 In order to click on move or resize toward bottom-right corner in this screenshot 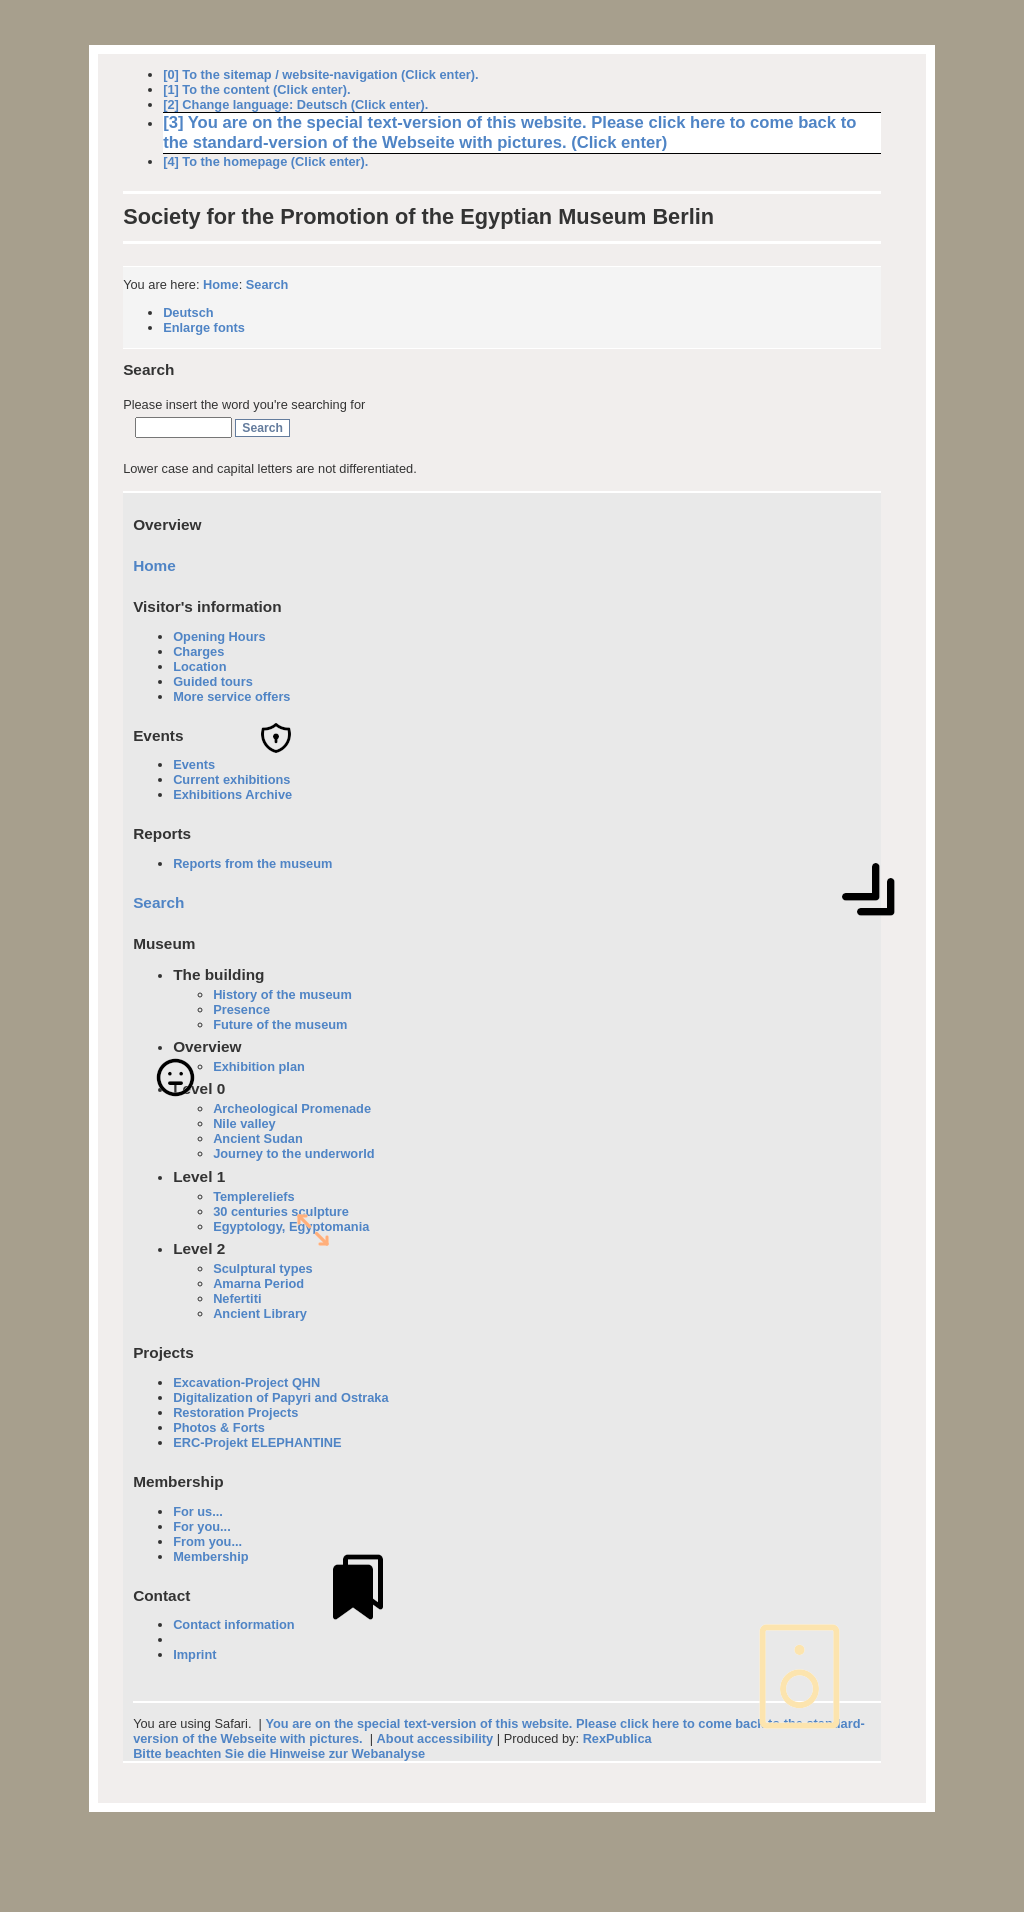, I will do `click(872, 893)`.